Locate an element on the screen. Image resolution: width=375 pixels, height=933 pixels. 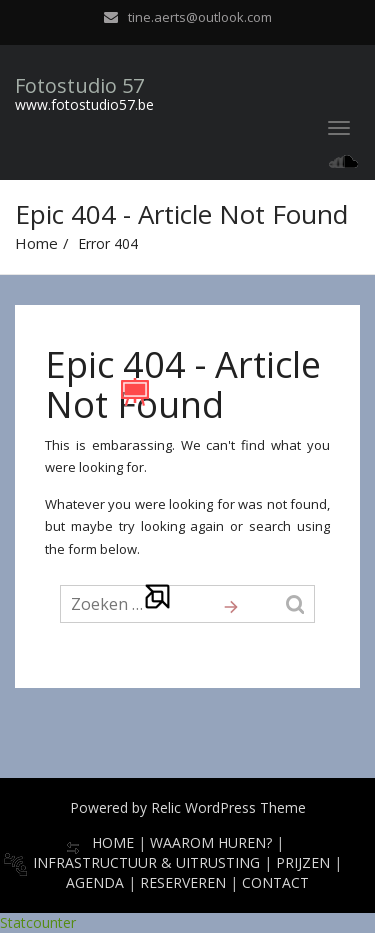
swap or exchange items is located at coordinates (73, 848).